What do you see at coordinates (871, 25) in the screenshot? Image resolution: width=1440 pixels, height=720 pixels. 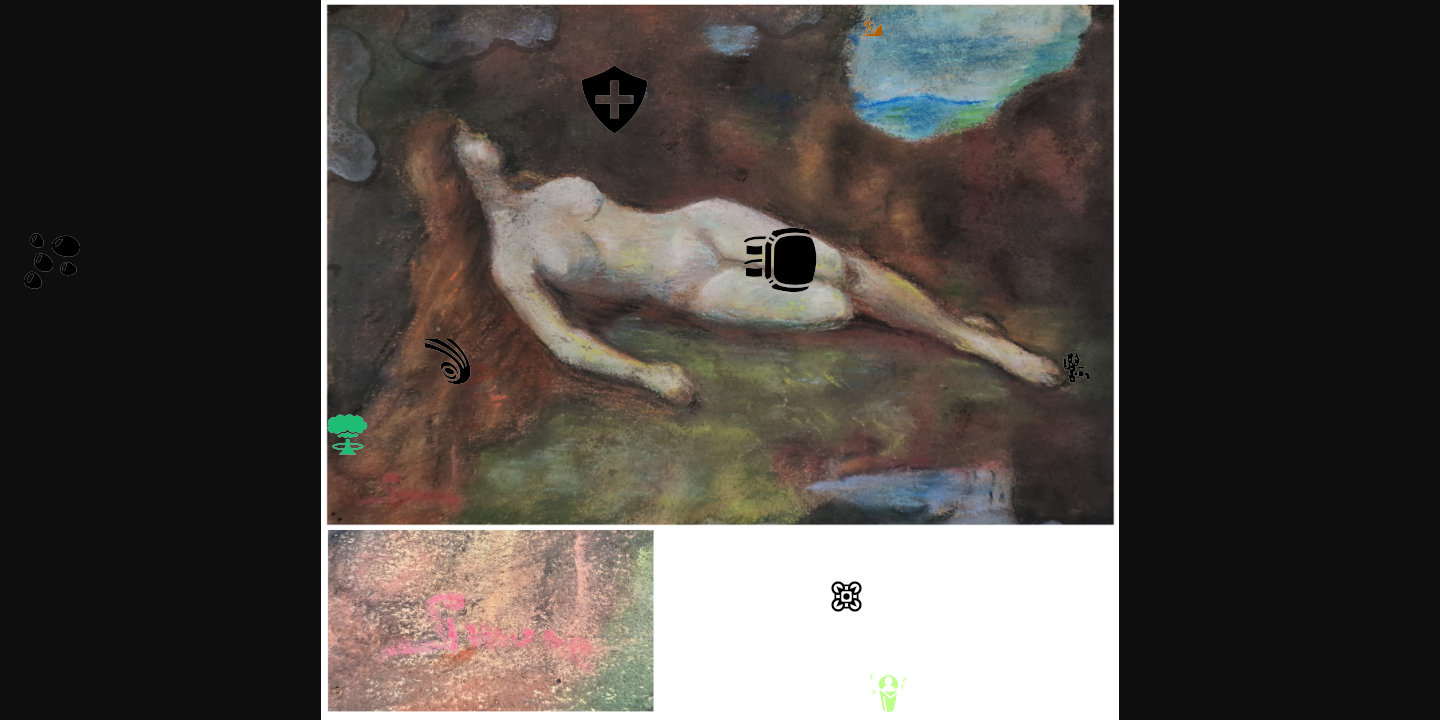 I see `explore hiking trails nearby` at bounding box center [871, 25].